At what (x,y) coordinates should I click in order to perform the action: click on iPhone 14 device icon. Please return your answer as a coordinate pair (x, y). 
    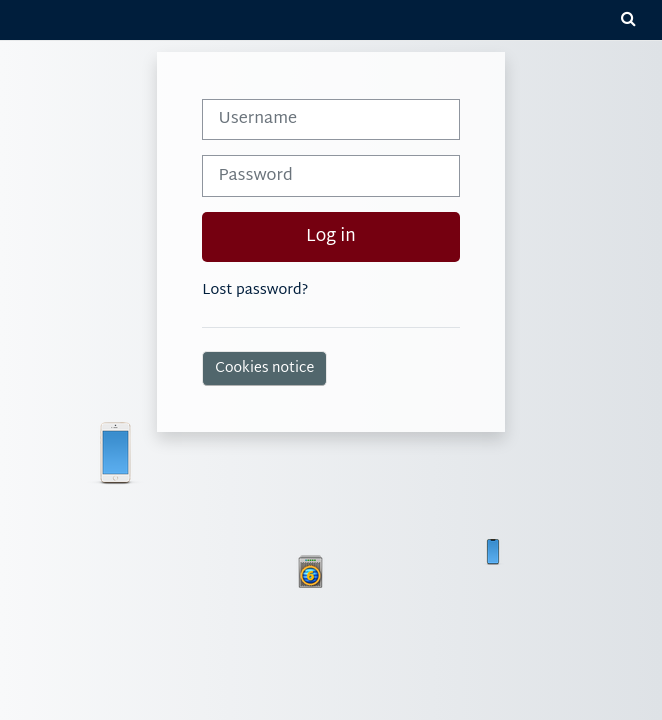
    Looking at the image, I should click on (493, 552).